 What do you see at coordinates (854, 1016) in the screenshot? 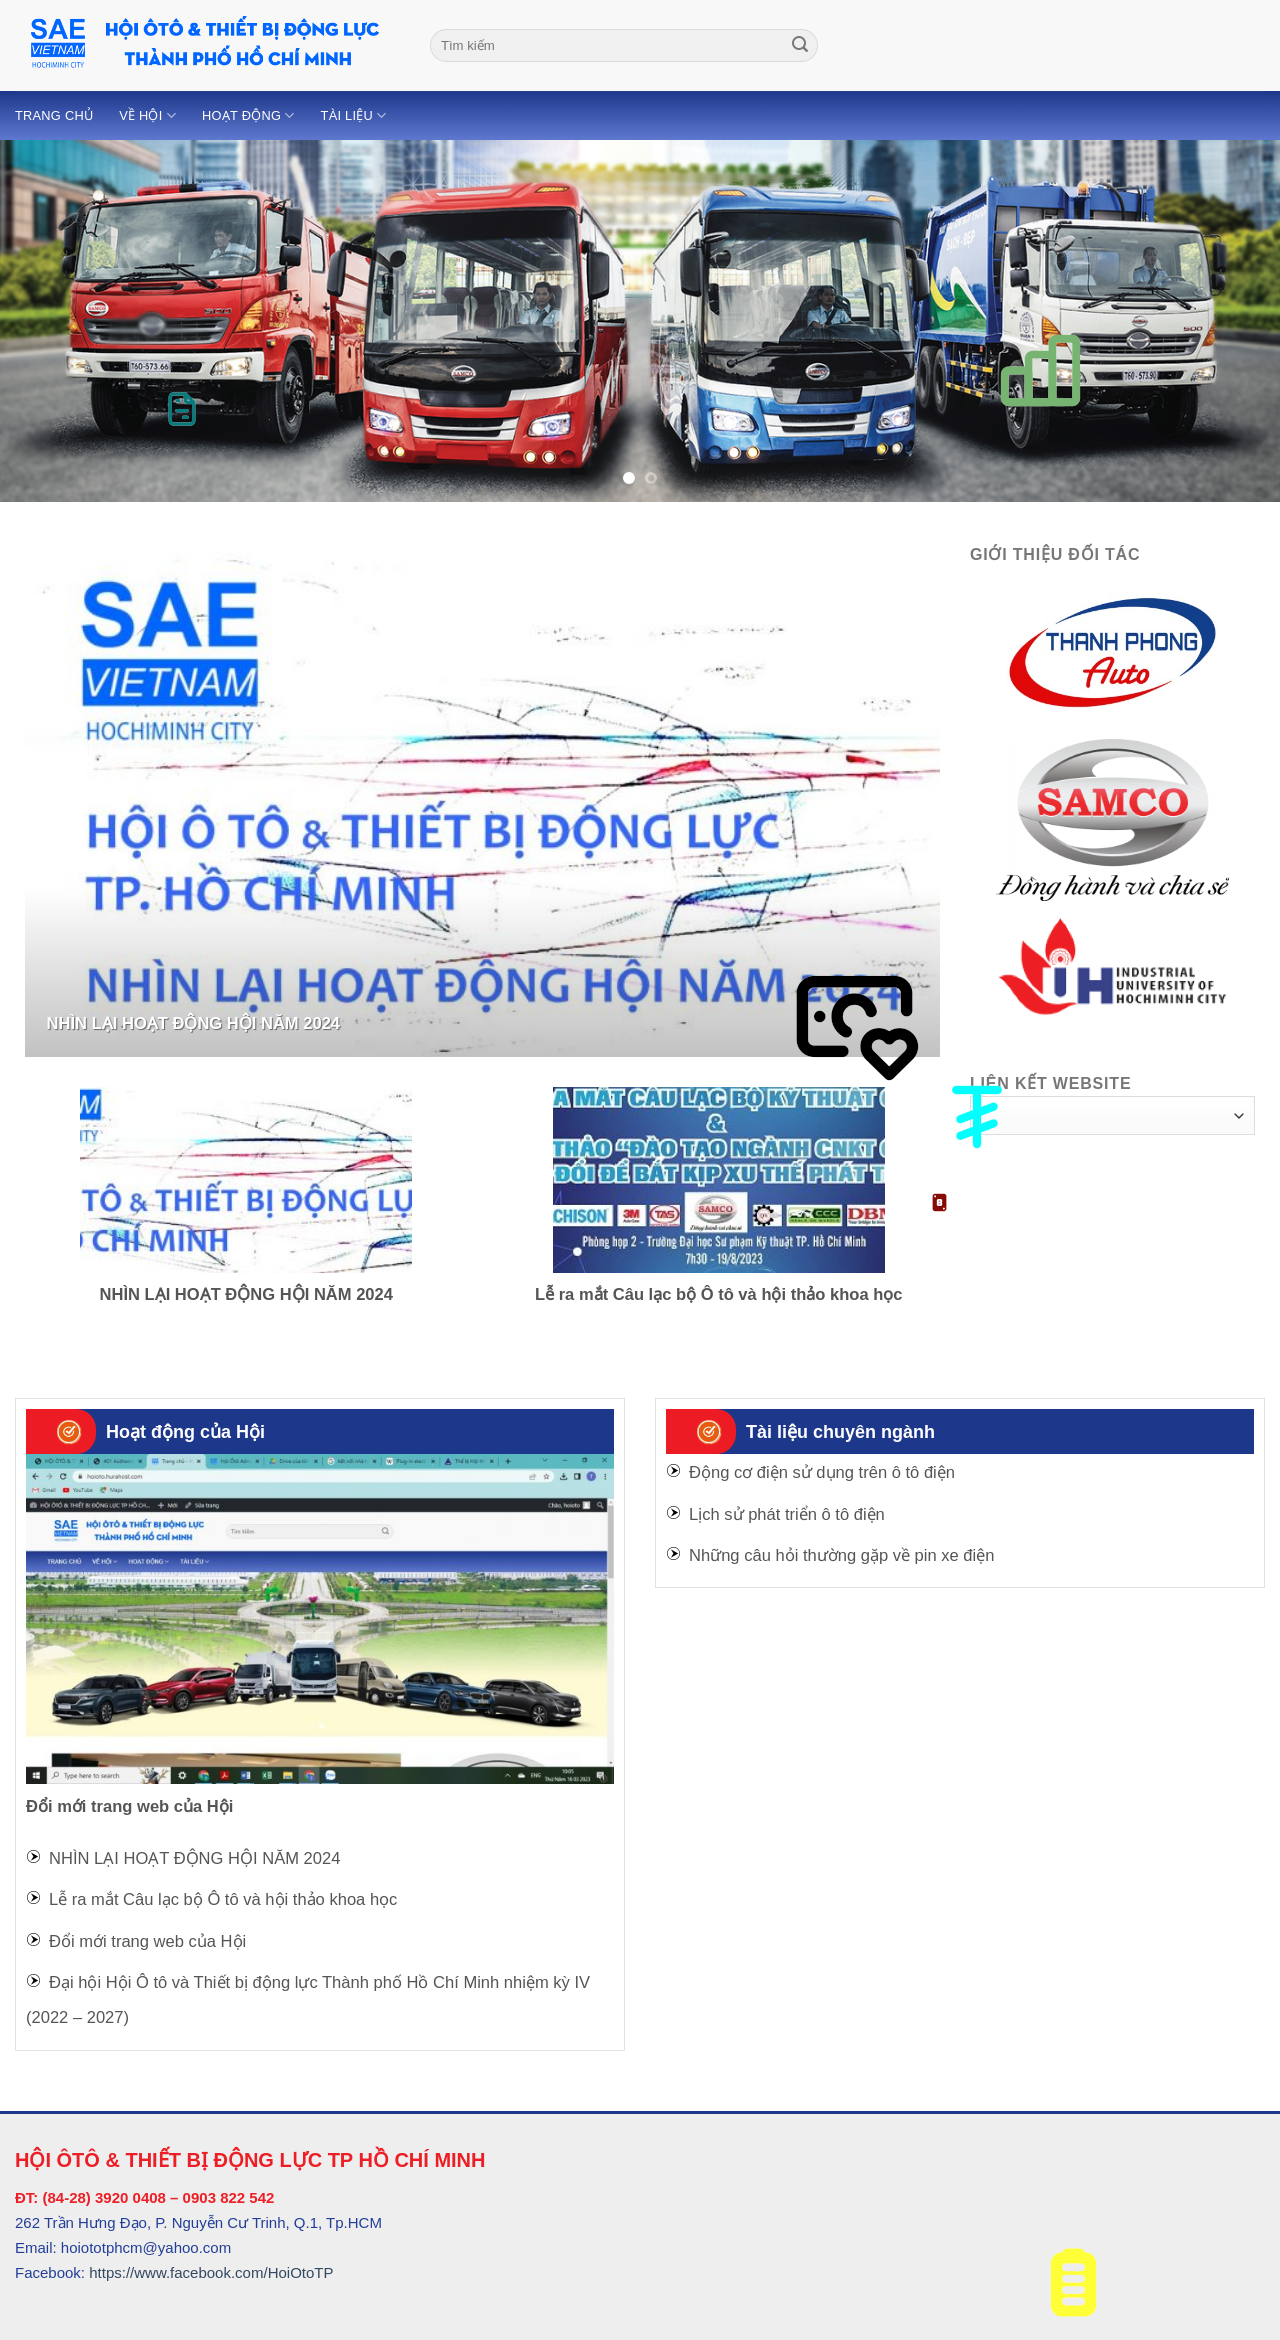
I see `donate or make a charitable contribution` at bounding box center [854, 1016].